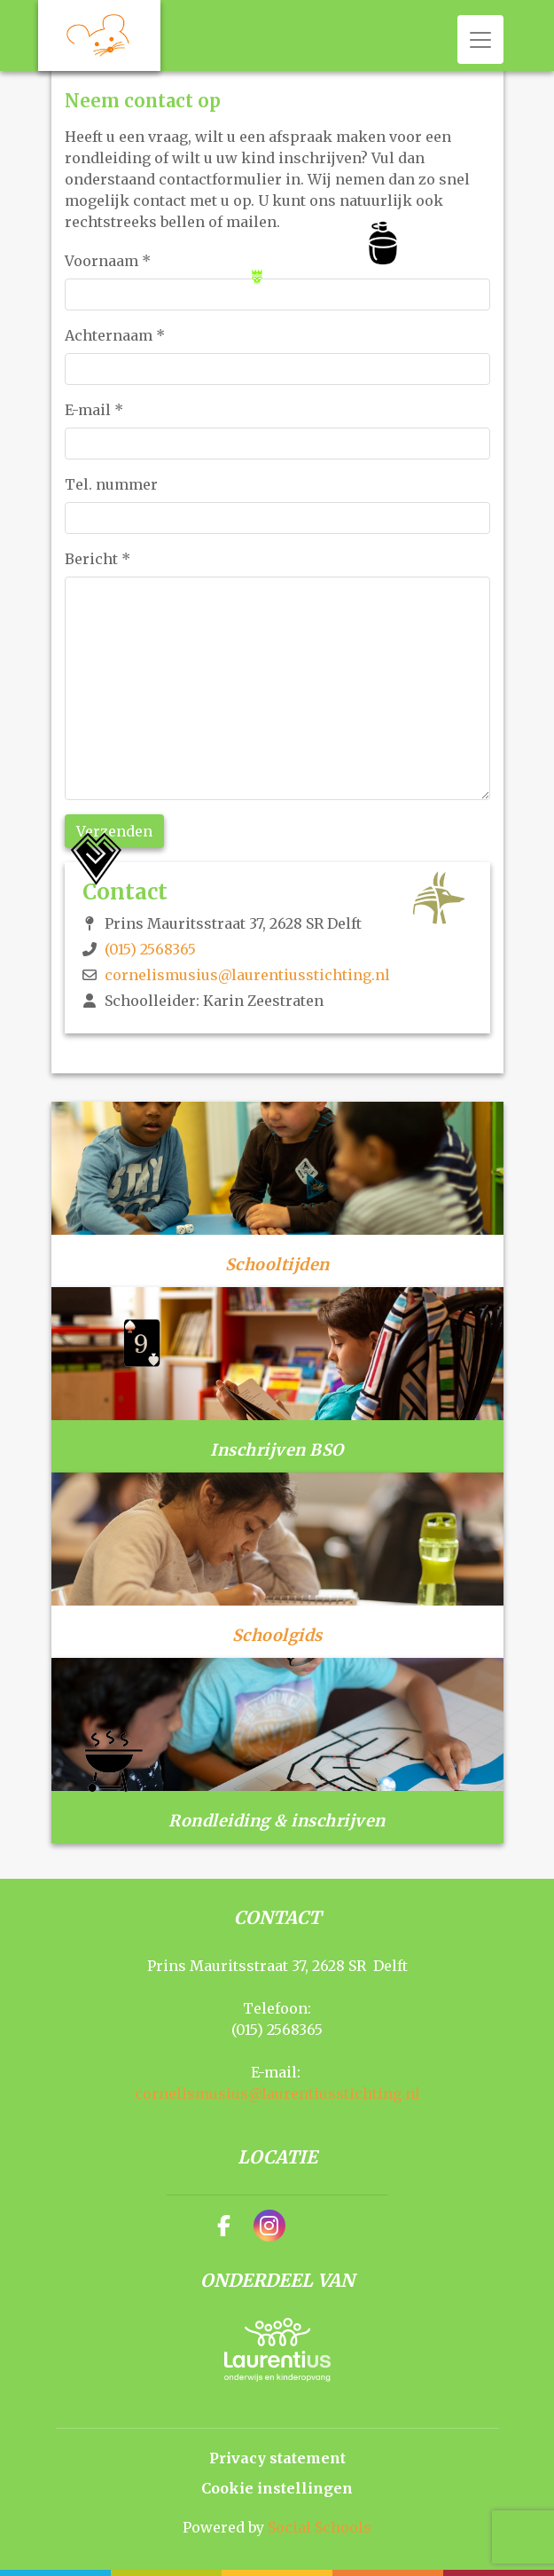 The width and height of the screenshot is (554, 2576). Describe the element at coordinates (113, 1761) in the screenshot. I see `browse outdoor cooking or grilling recipes` at that location.